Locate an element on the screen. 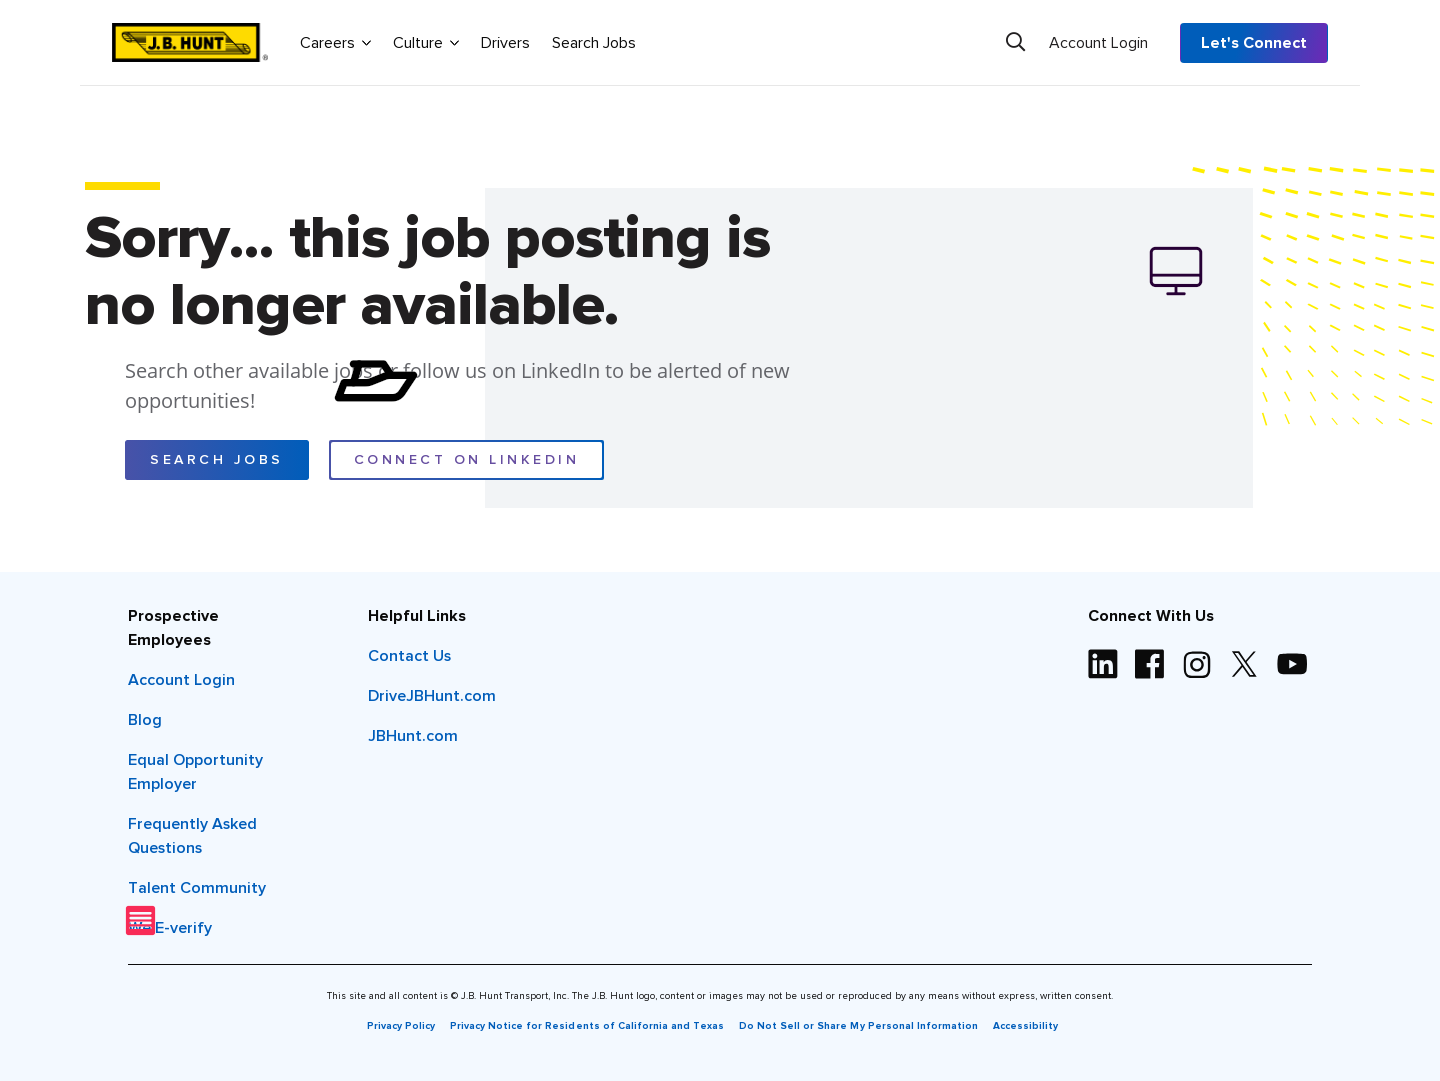  justify text alignment is located at coordinates (140, 920).